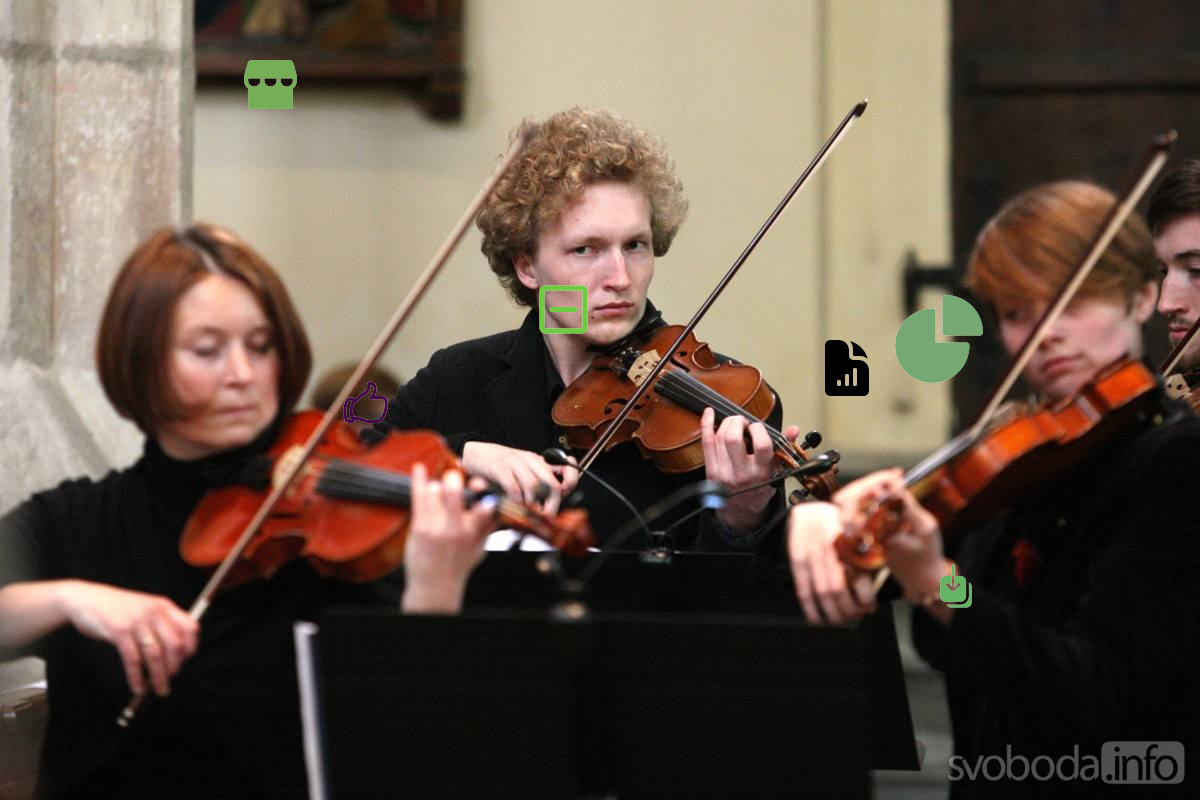 Image resolution: width=1200 pixels, height=800 pixels. I want to click on browse or open the store, so click(270, 84).